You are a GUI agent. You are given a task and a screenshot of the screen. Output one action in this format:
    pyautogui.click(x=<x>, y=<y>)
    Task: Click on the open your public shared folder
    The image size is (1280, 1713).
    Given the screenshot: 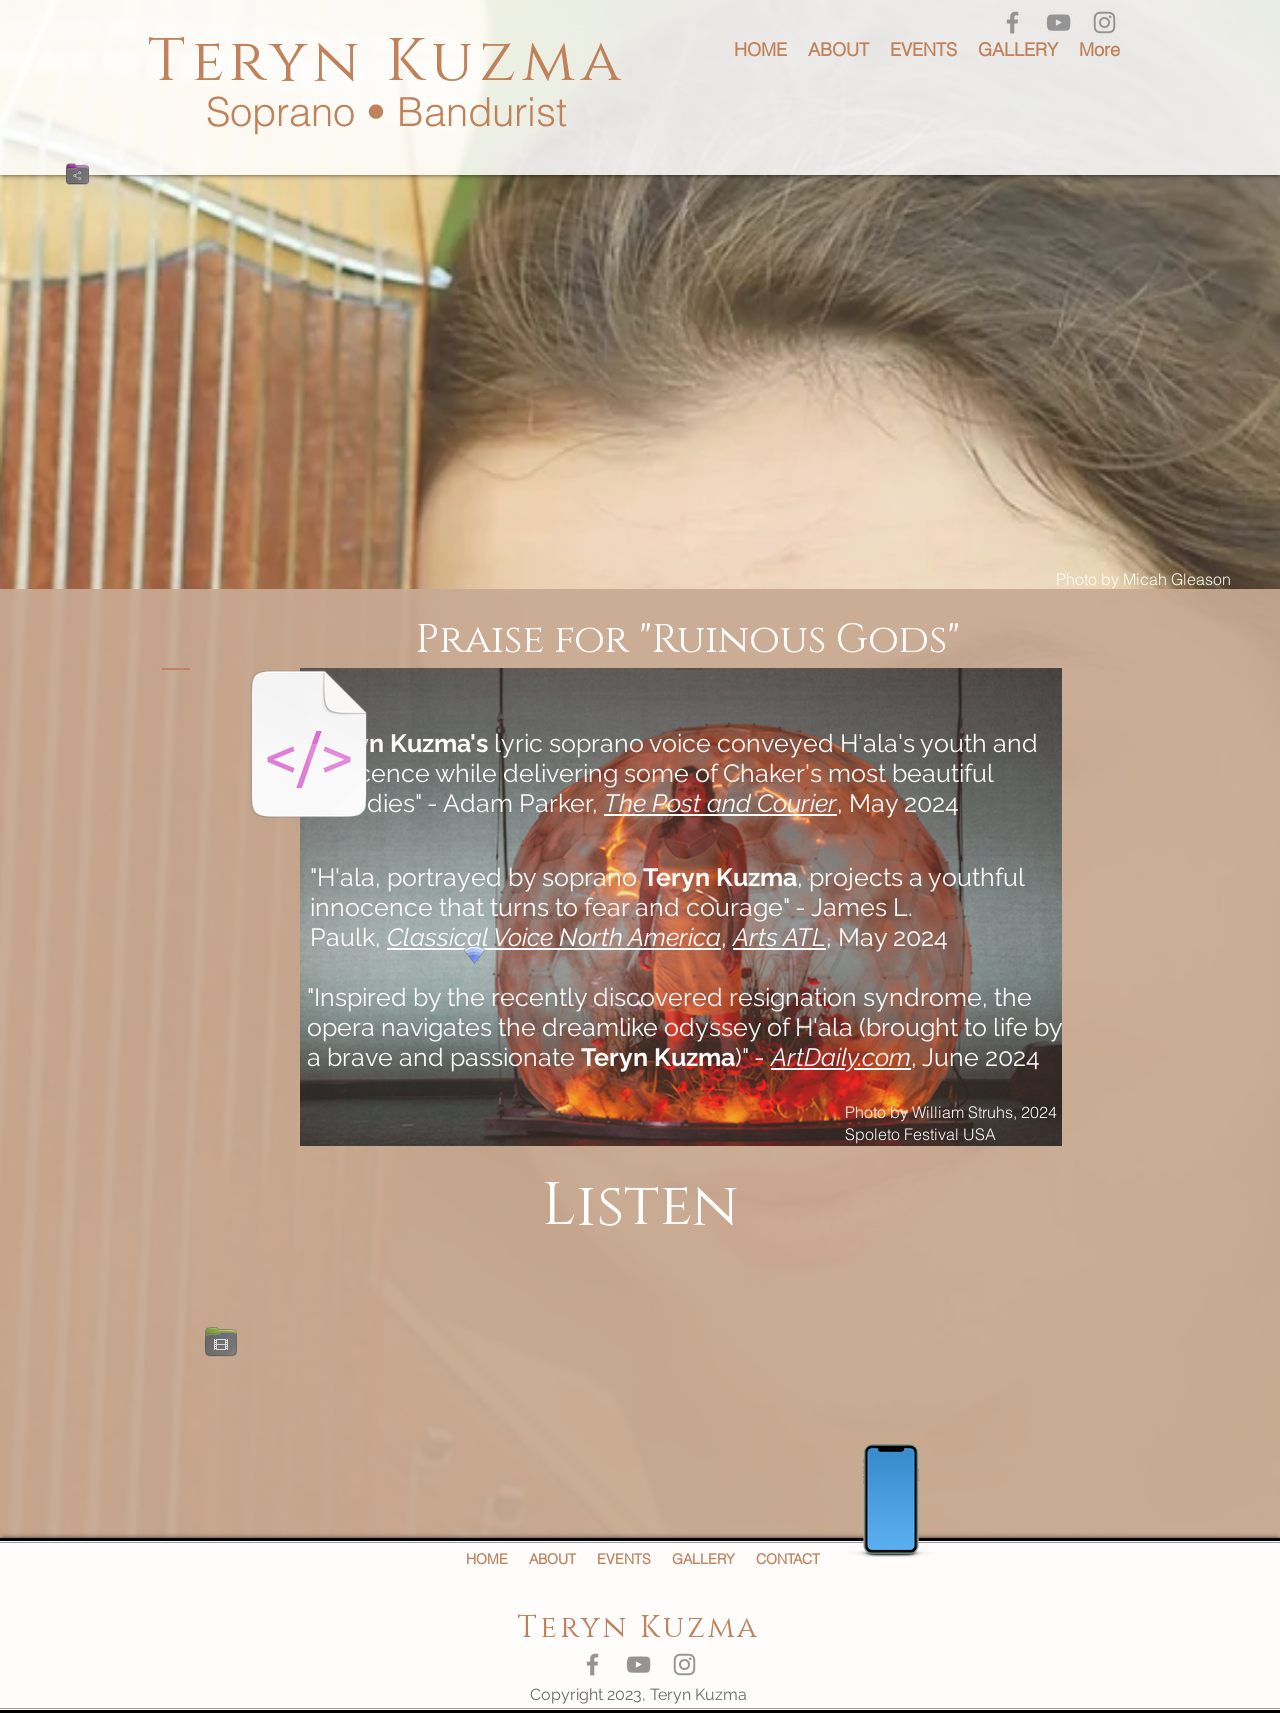 What is the action you would take?
    pyautogui.click(x=77, y=173)
    